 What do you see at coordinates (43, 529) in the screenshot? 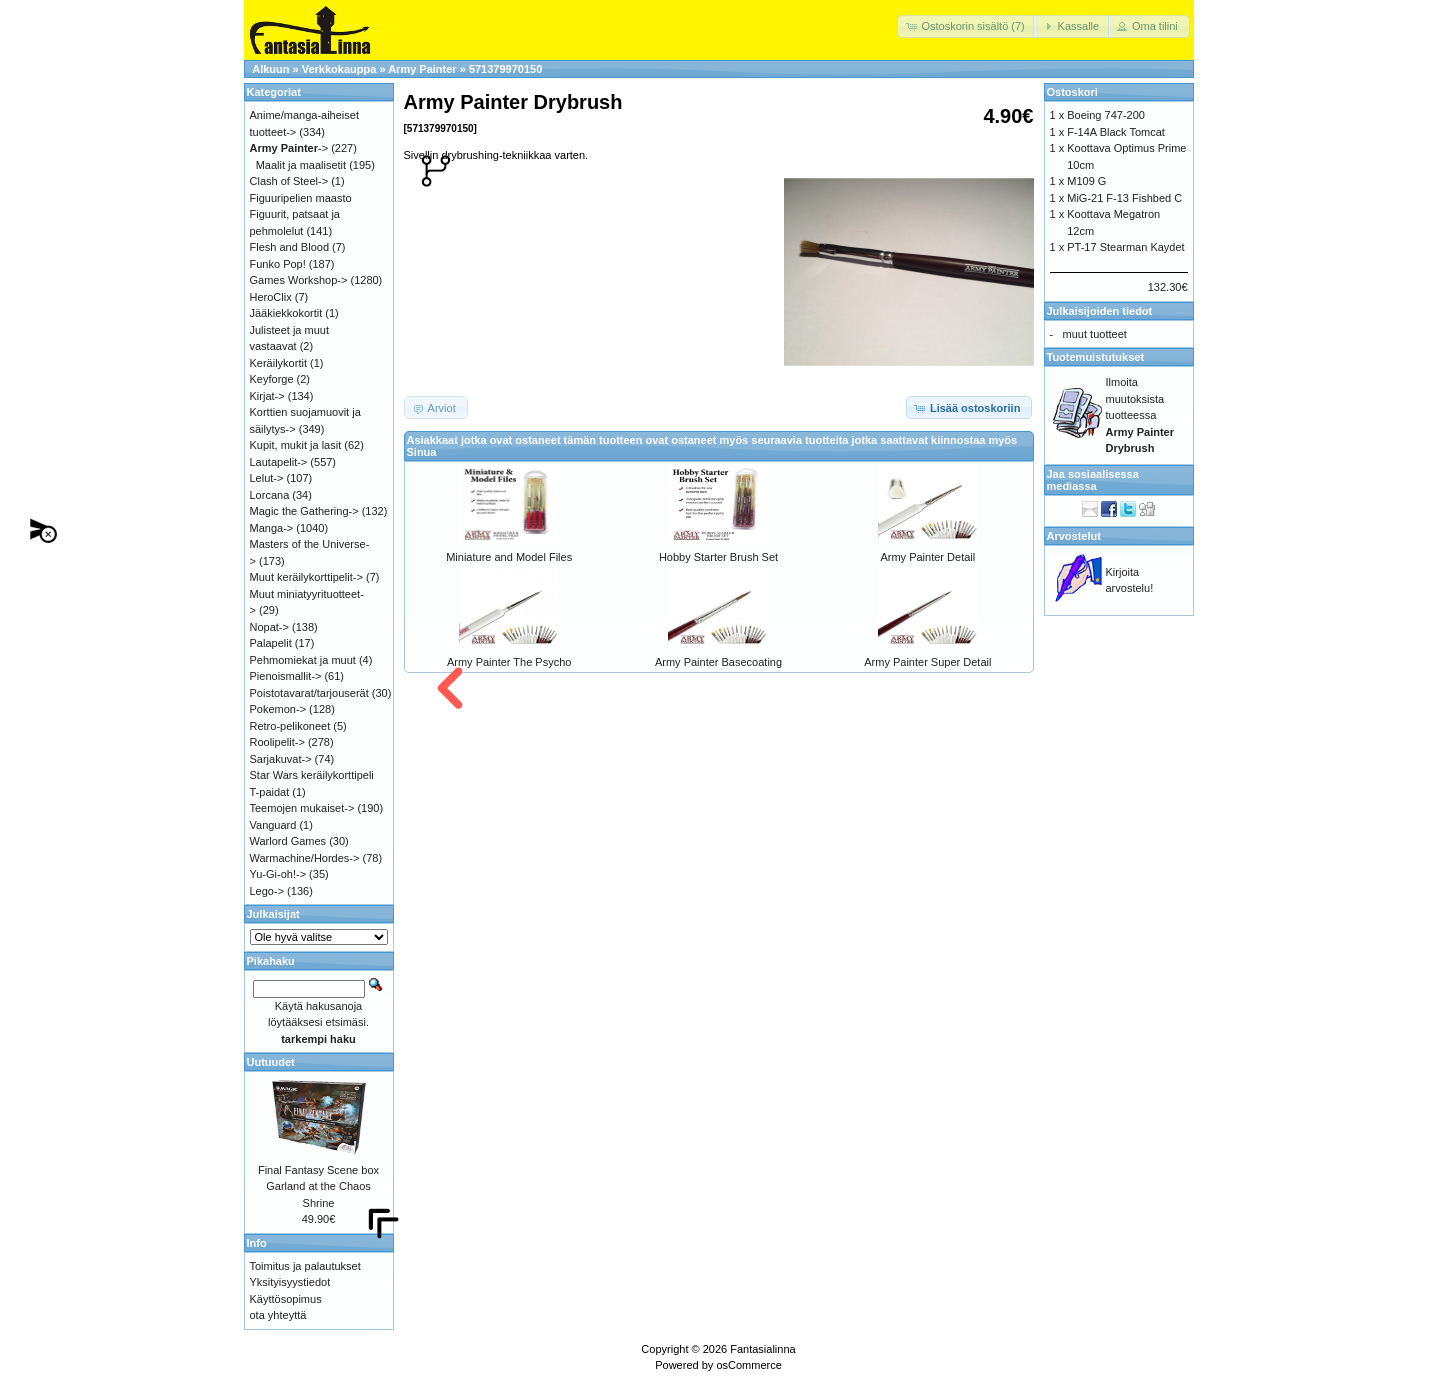
I see `cancel a scheduled message` at bounding box center [43, 529].